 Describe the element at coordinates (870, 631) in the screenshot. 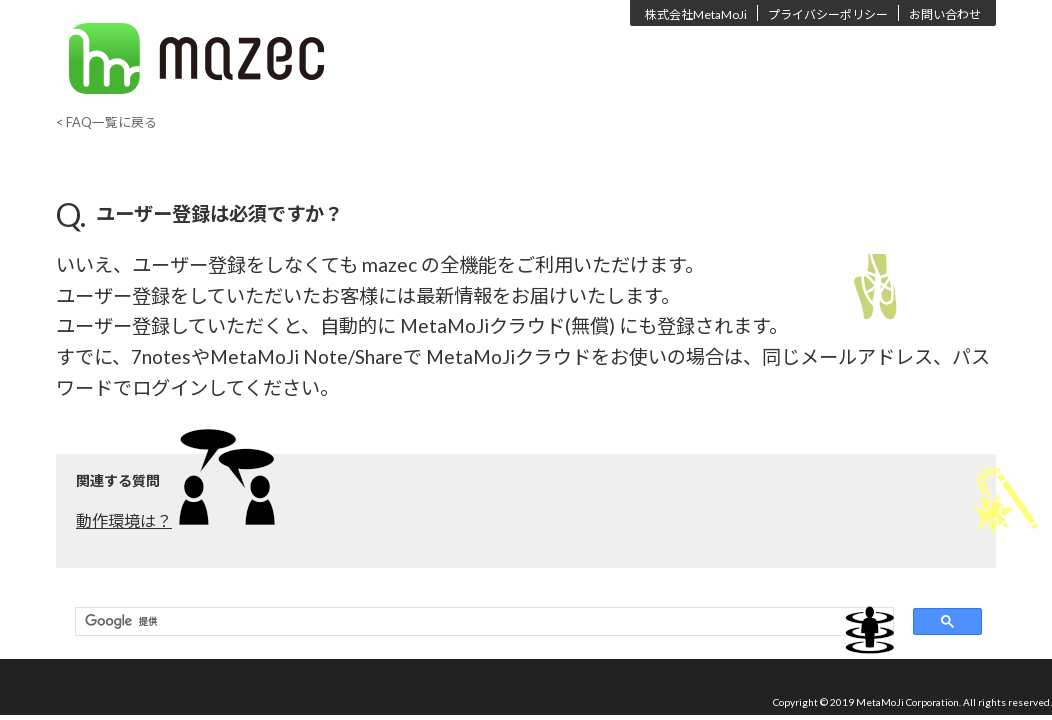

I see `teleport to a new location` at that location.